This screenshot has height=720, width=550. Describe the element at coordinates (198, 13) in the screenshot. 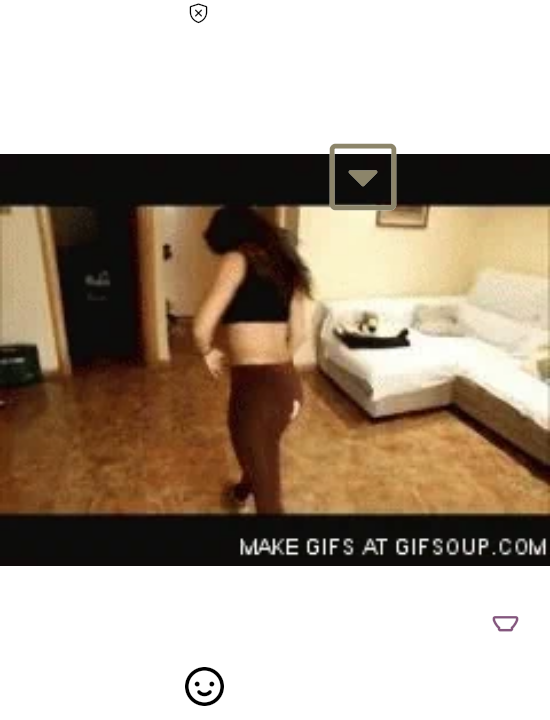

I see `security check failed or blocked` at that location.